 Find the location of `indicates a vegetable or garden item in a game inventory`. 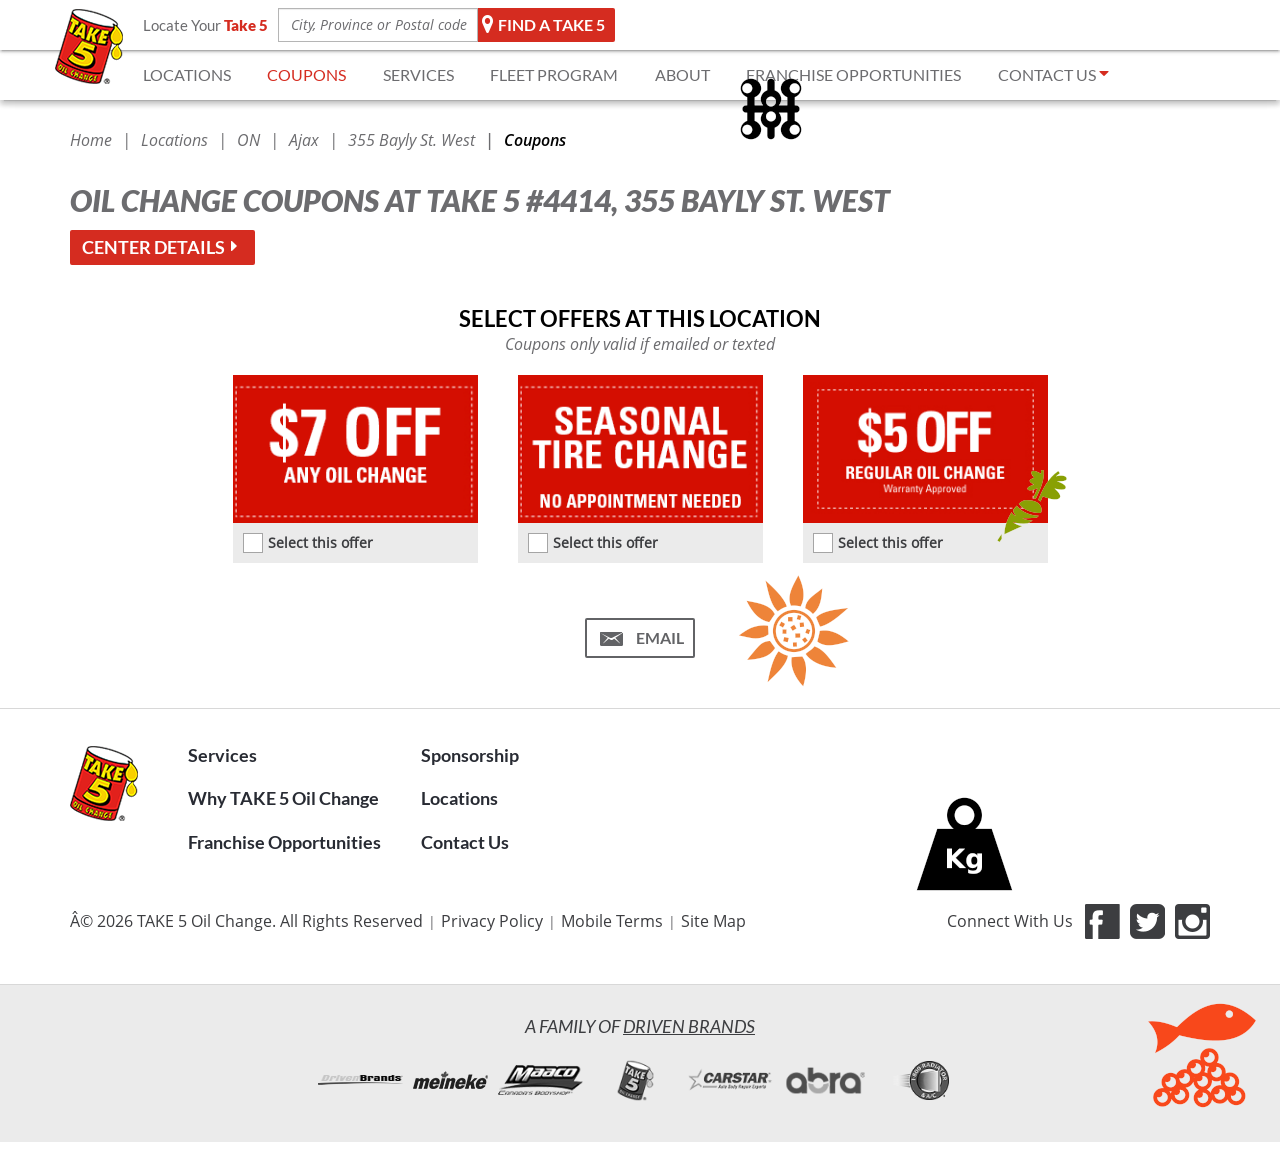

indicates a vegetable or garden item in a game inventory is located at coordinates (1032, 506).